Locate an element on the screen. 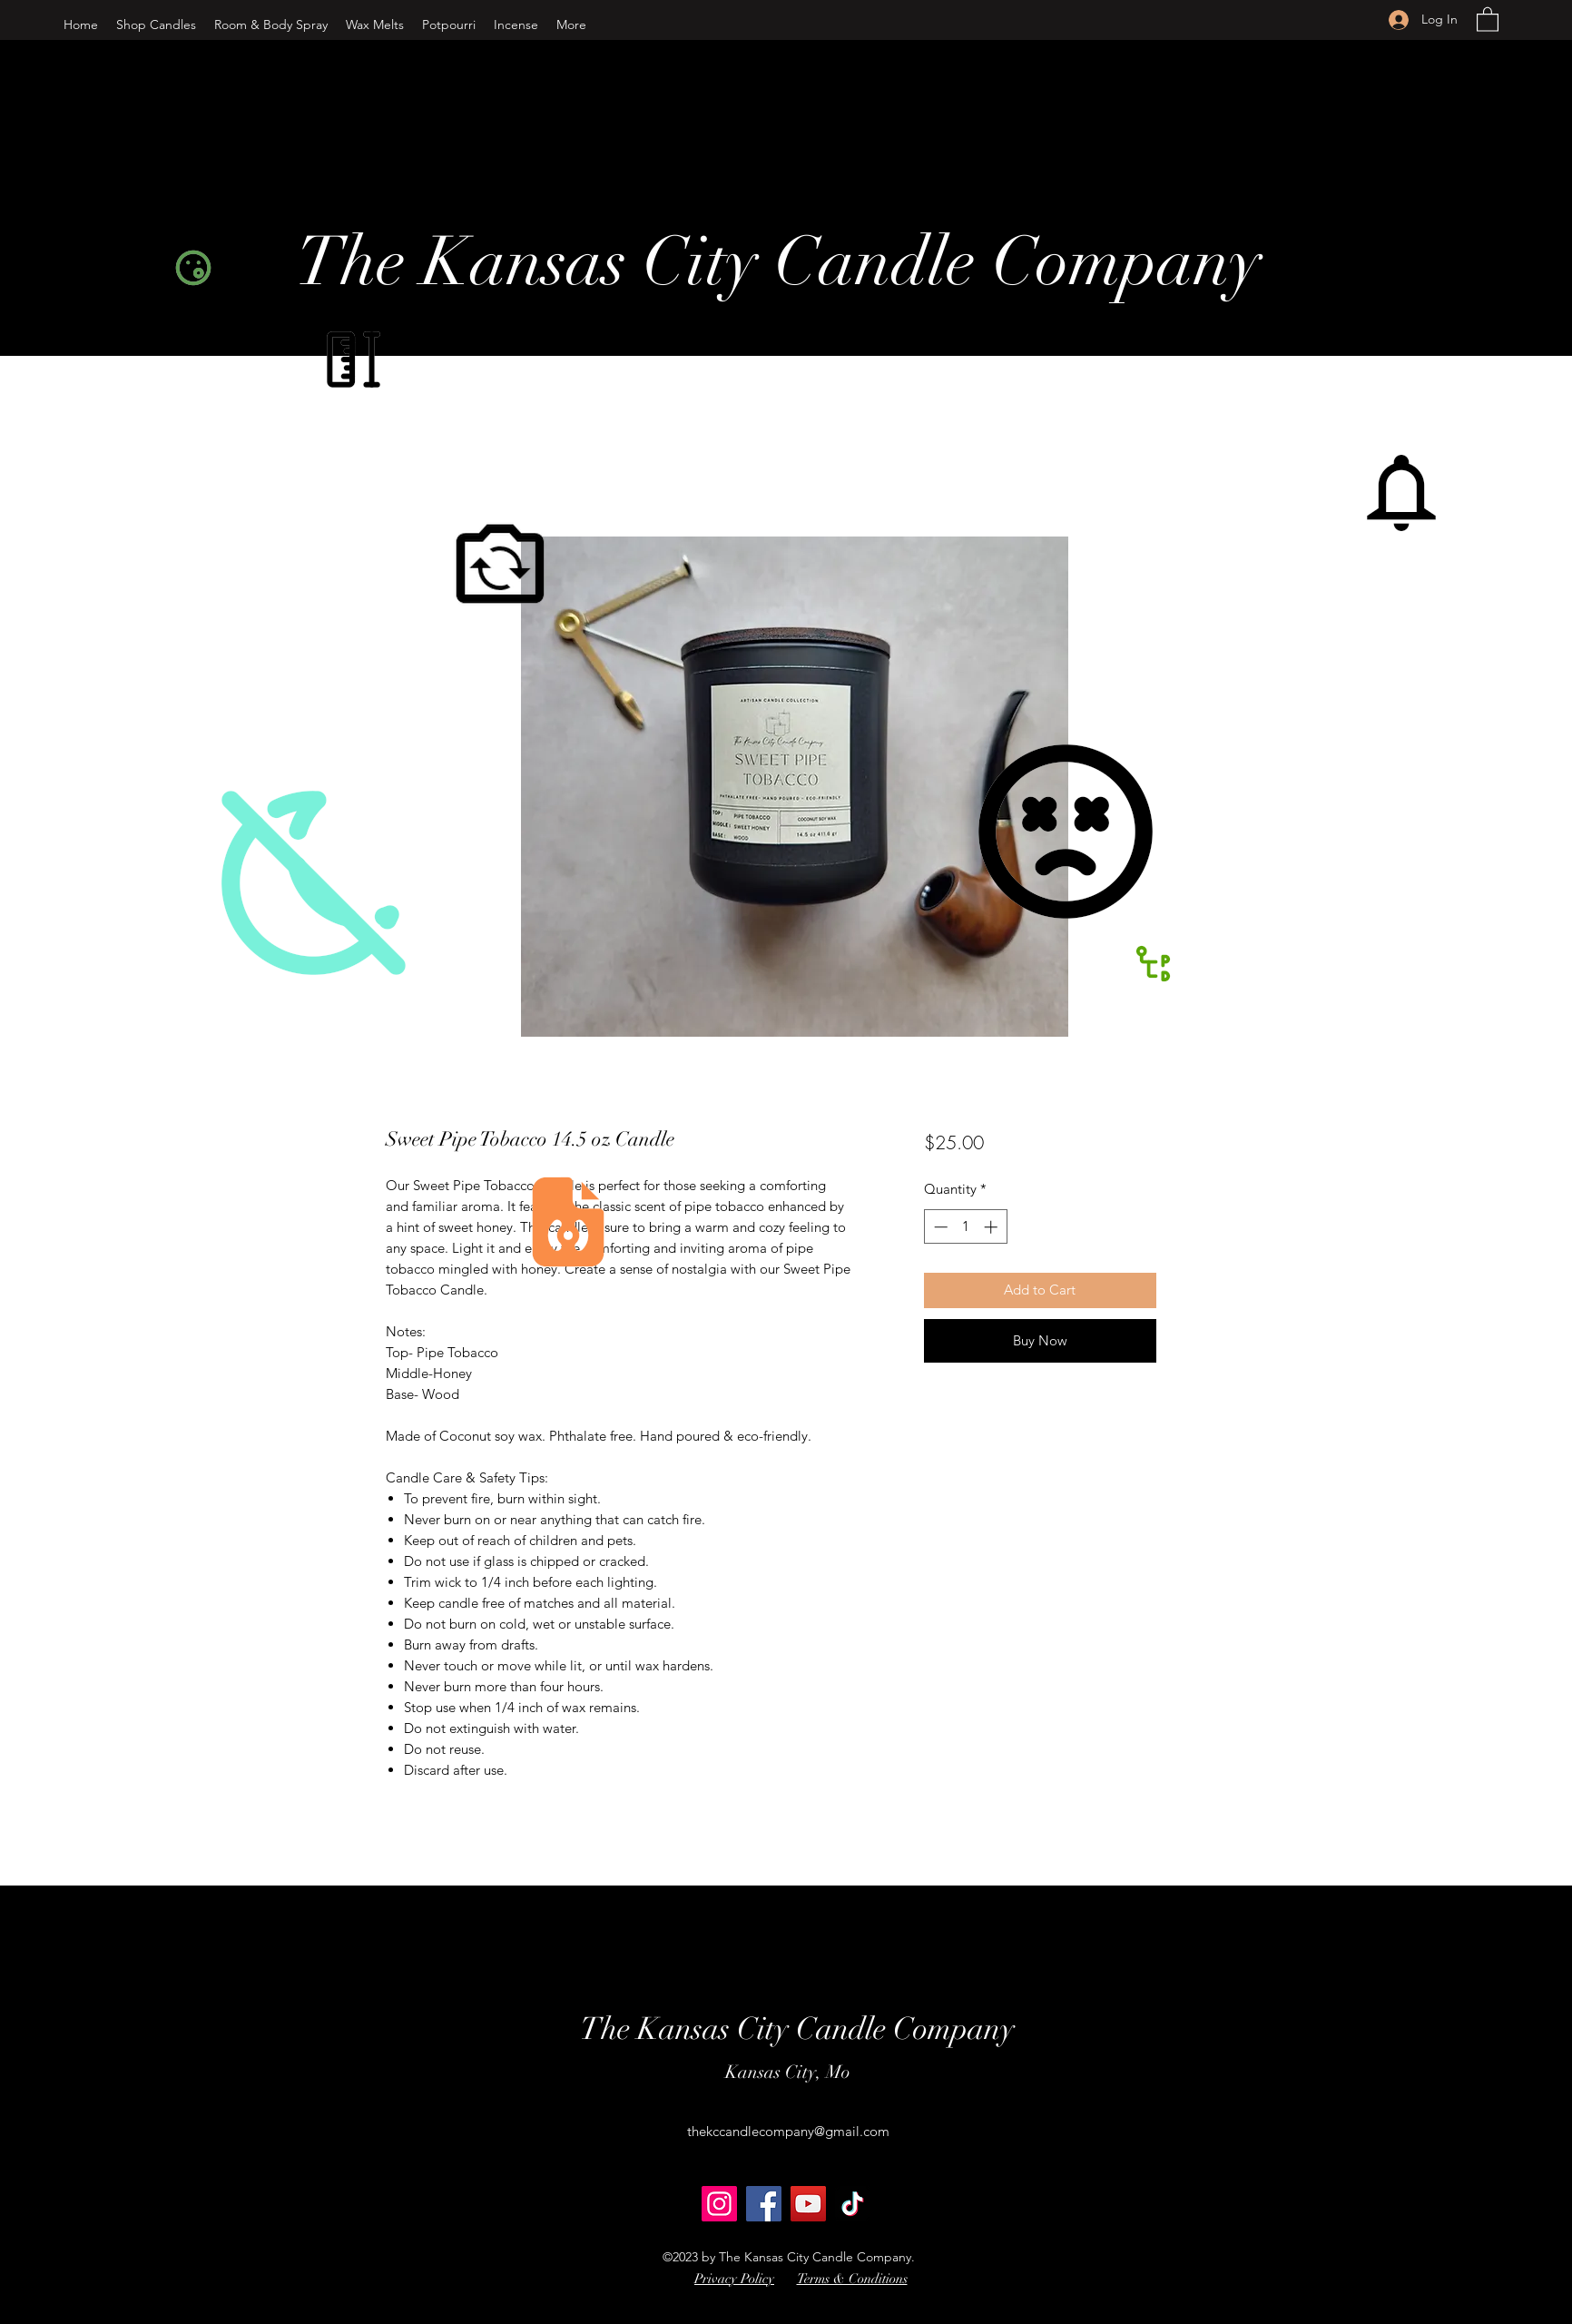 The width and height of the screenshot is (1572, 2324). switch between front and rear camera is located at coordinates (500, 564).